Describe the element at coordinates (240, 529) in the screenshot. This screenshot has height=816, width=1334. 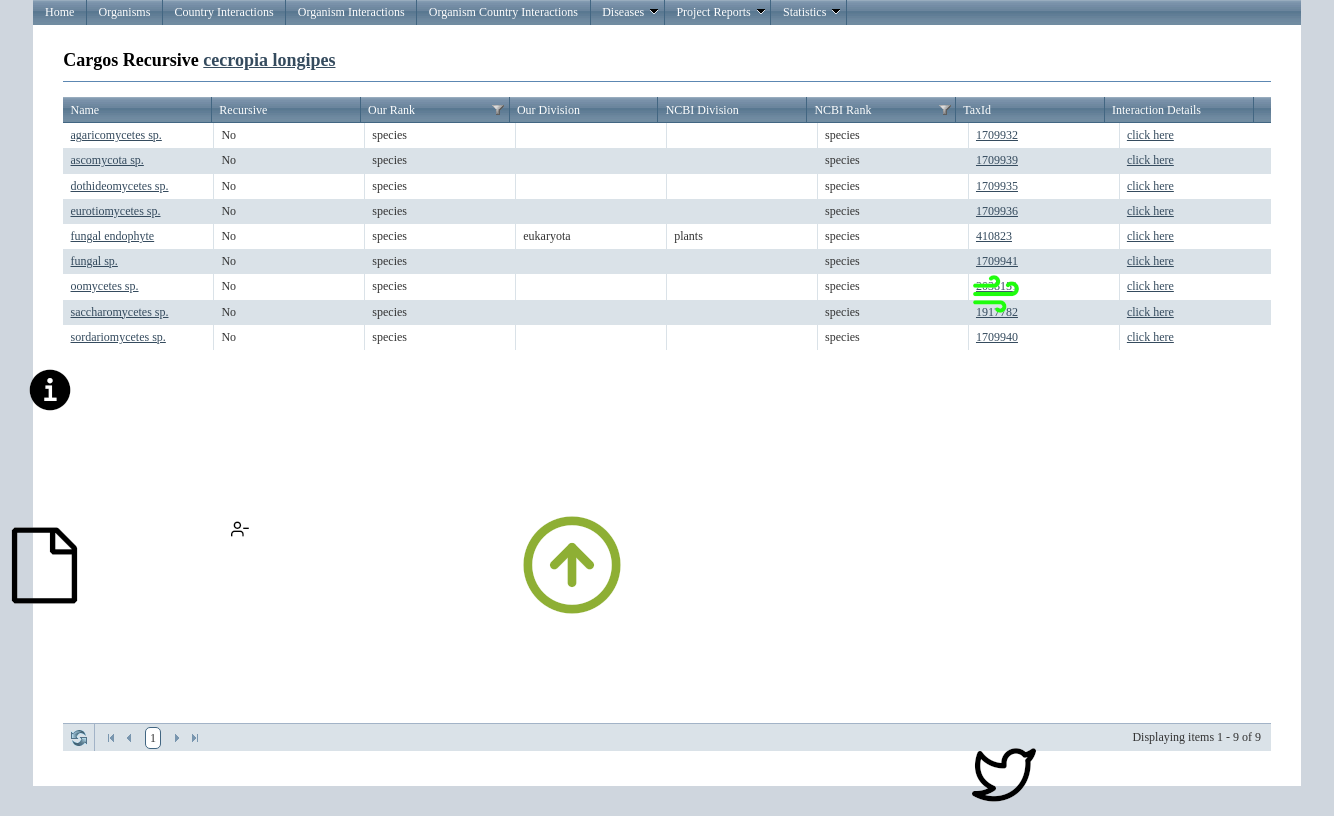
I see `remove a user or contact` at that location.